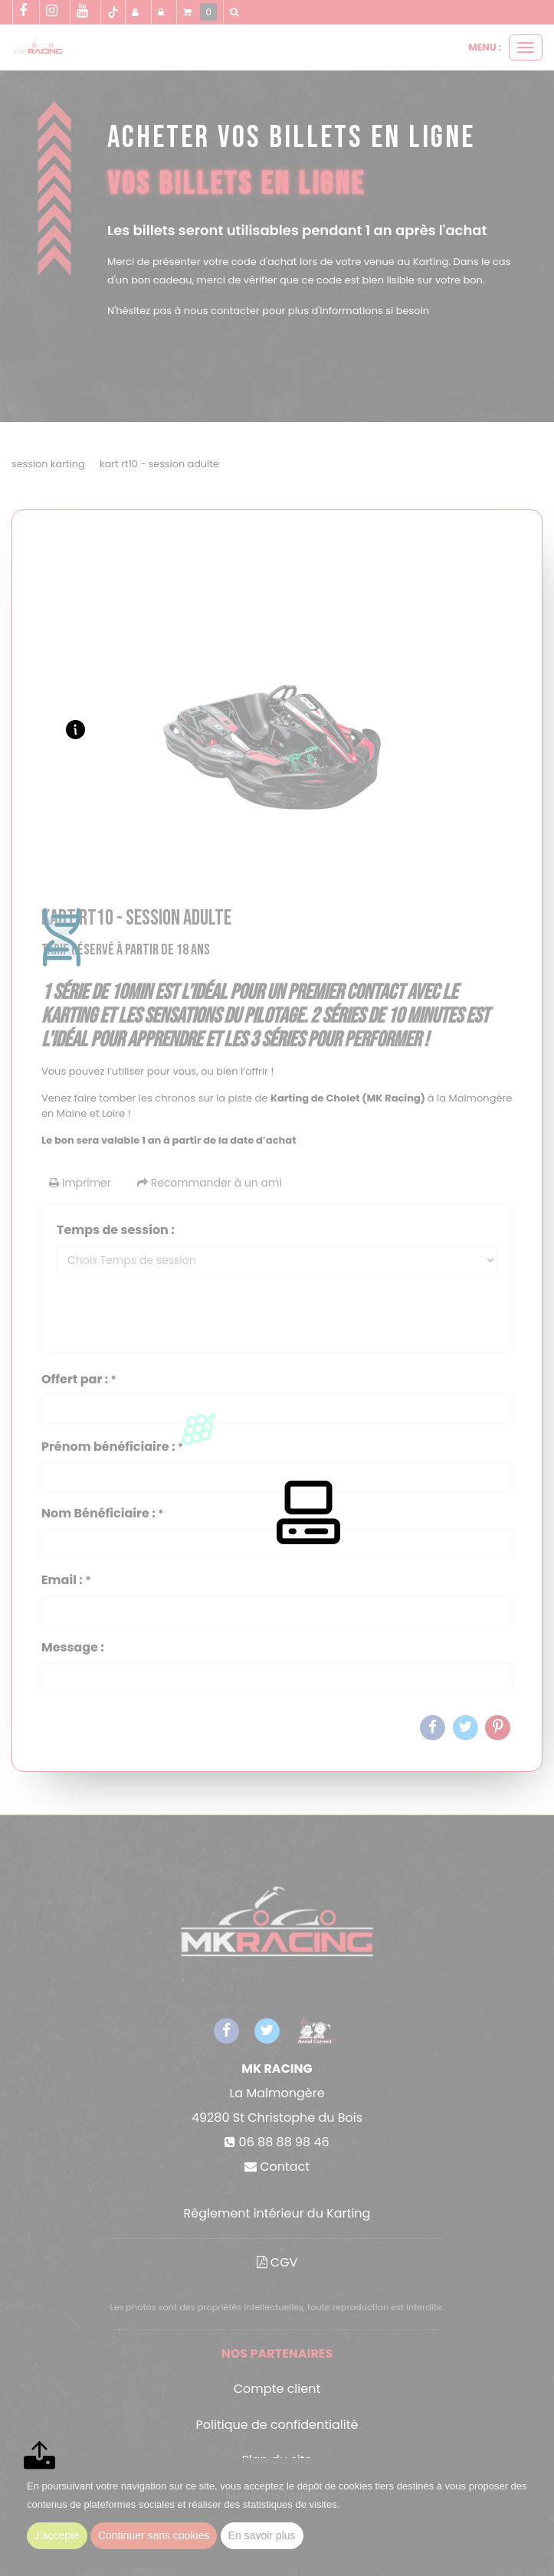 Image resolution: width=554 pixels, height=2576 pixels. What do you see at coordinates (61, 937) in the screenshot?
I see `access genetics or DNA-related features` at bounding box center [61, 937].